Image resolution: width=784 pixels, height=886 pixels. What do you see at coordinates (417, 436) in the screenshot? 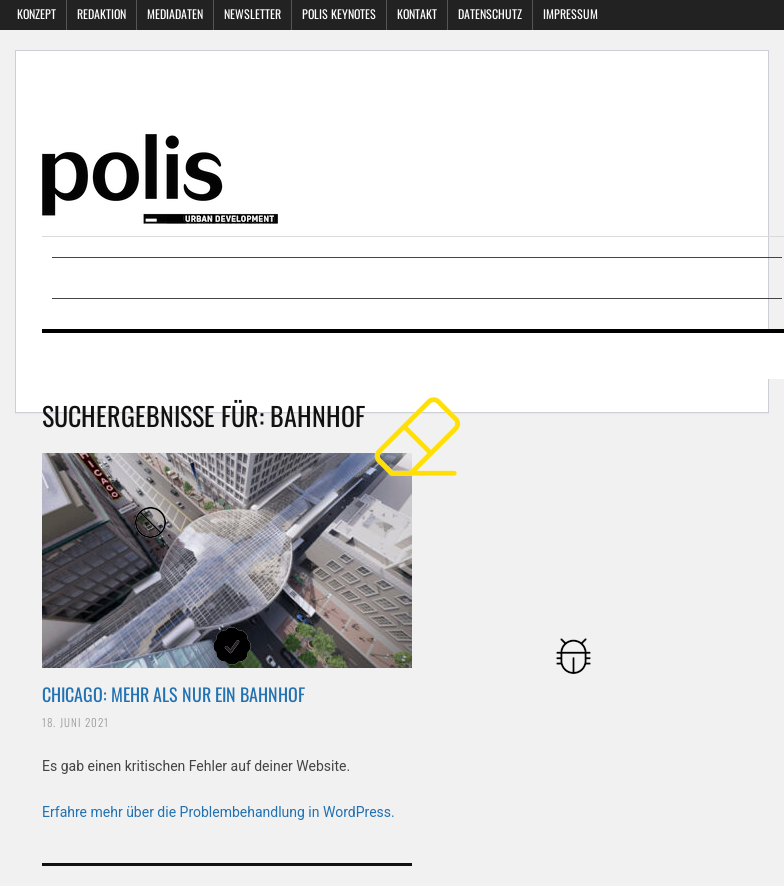
I see `erase or clear content` at bounding box center [417, 436].